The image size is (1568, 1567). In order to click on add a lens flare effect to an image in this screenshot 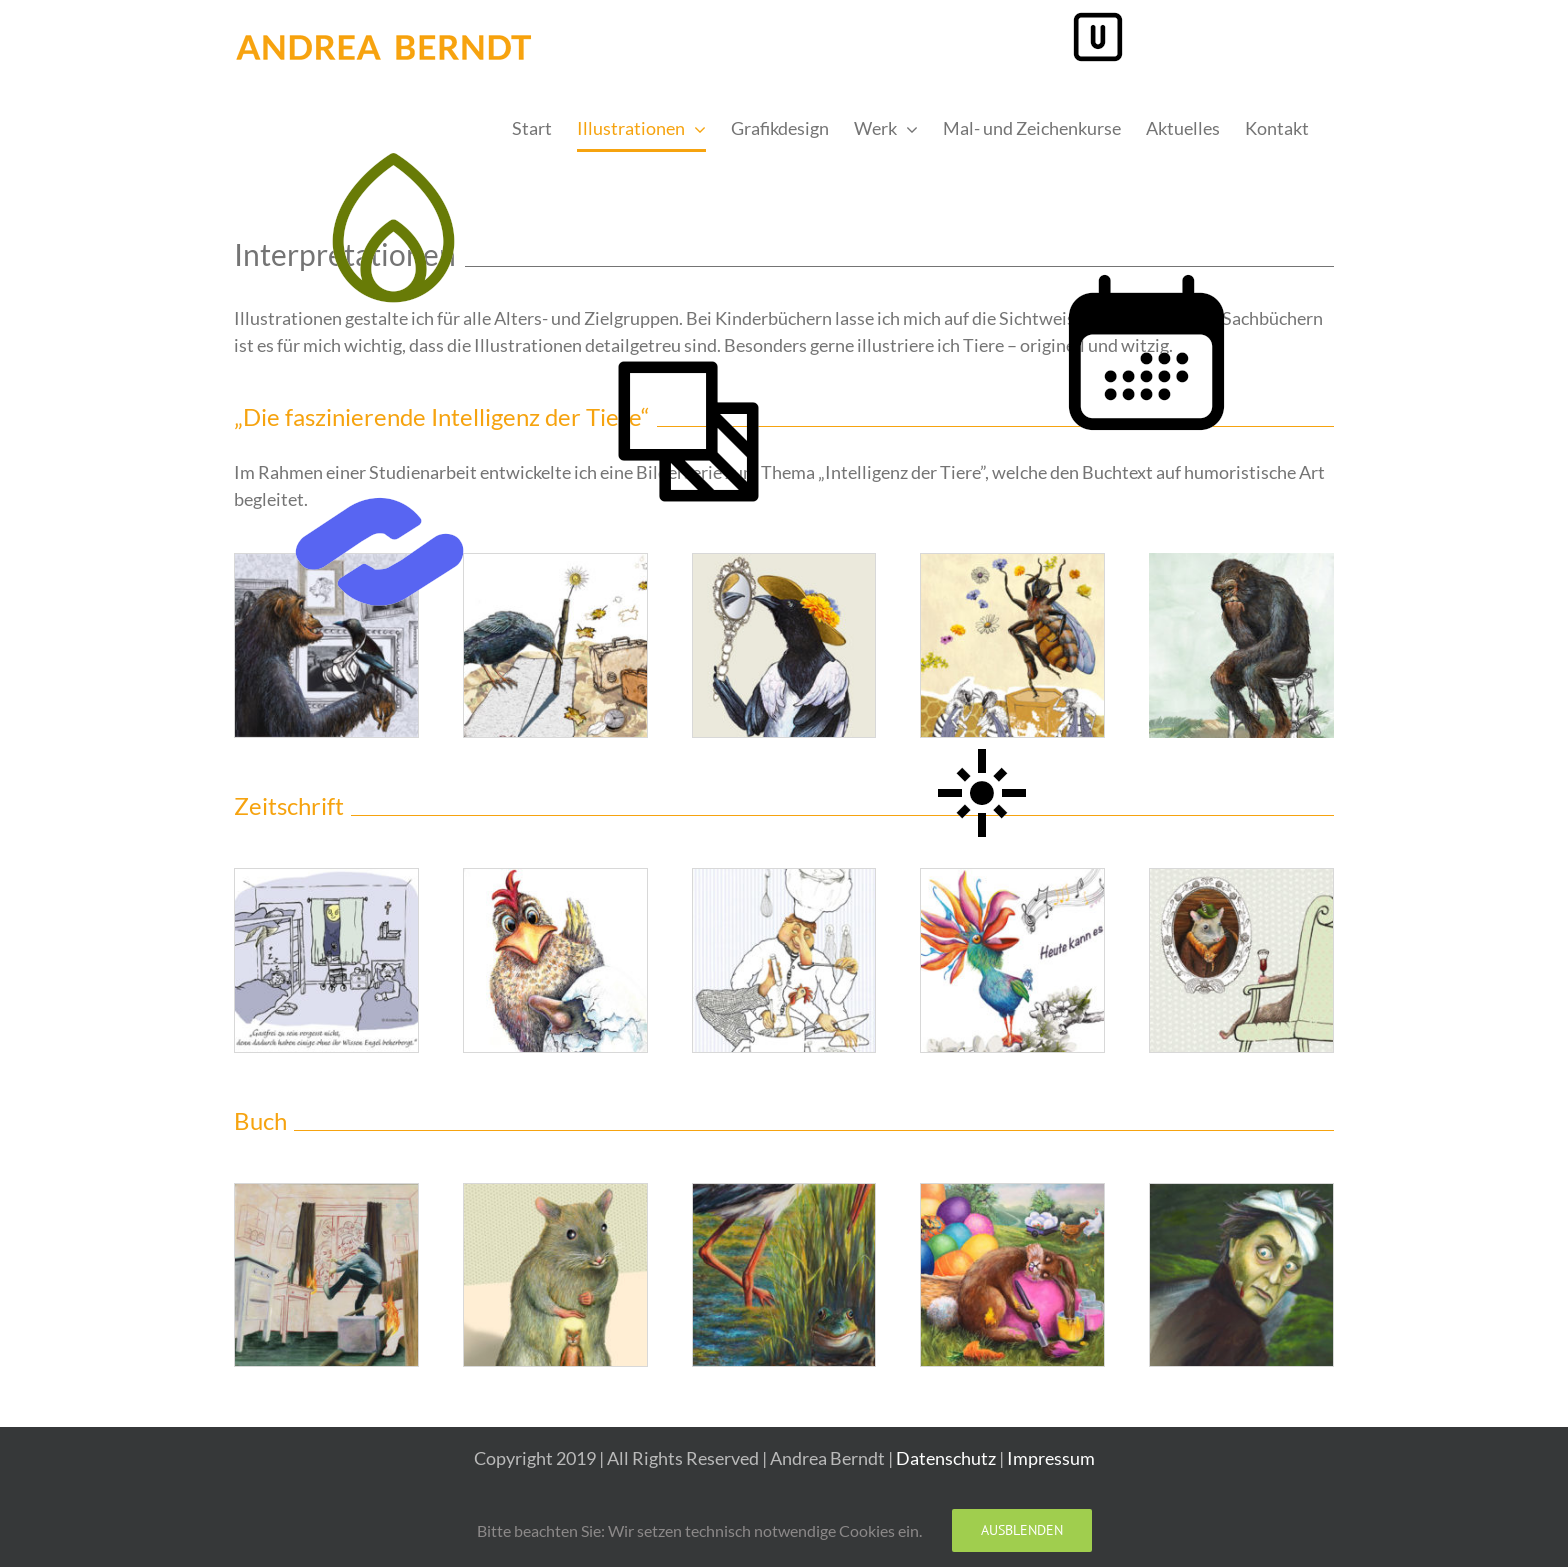, I will do `click(982, 793)`.